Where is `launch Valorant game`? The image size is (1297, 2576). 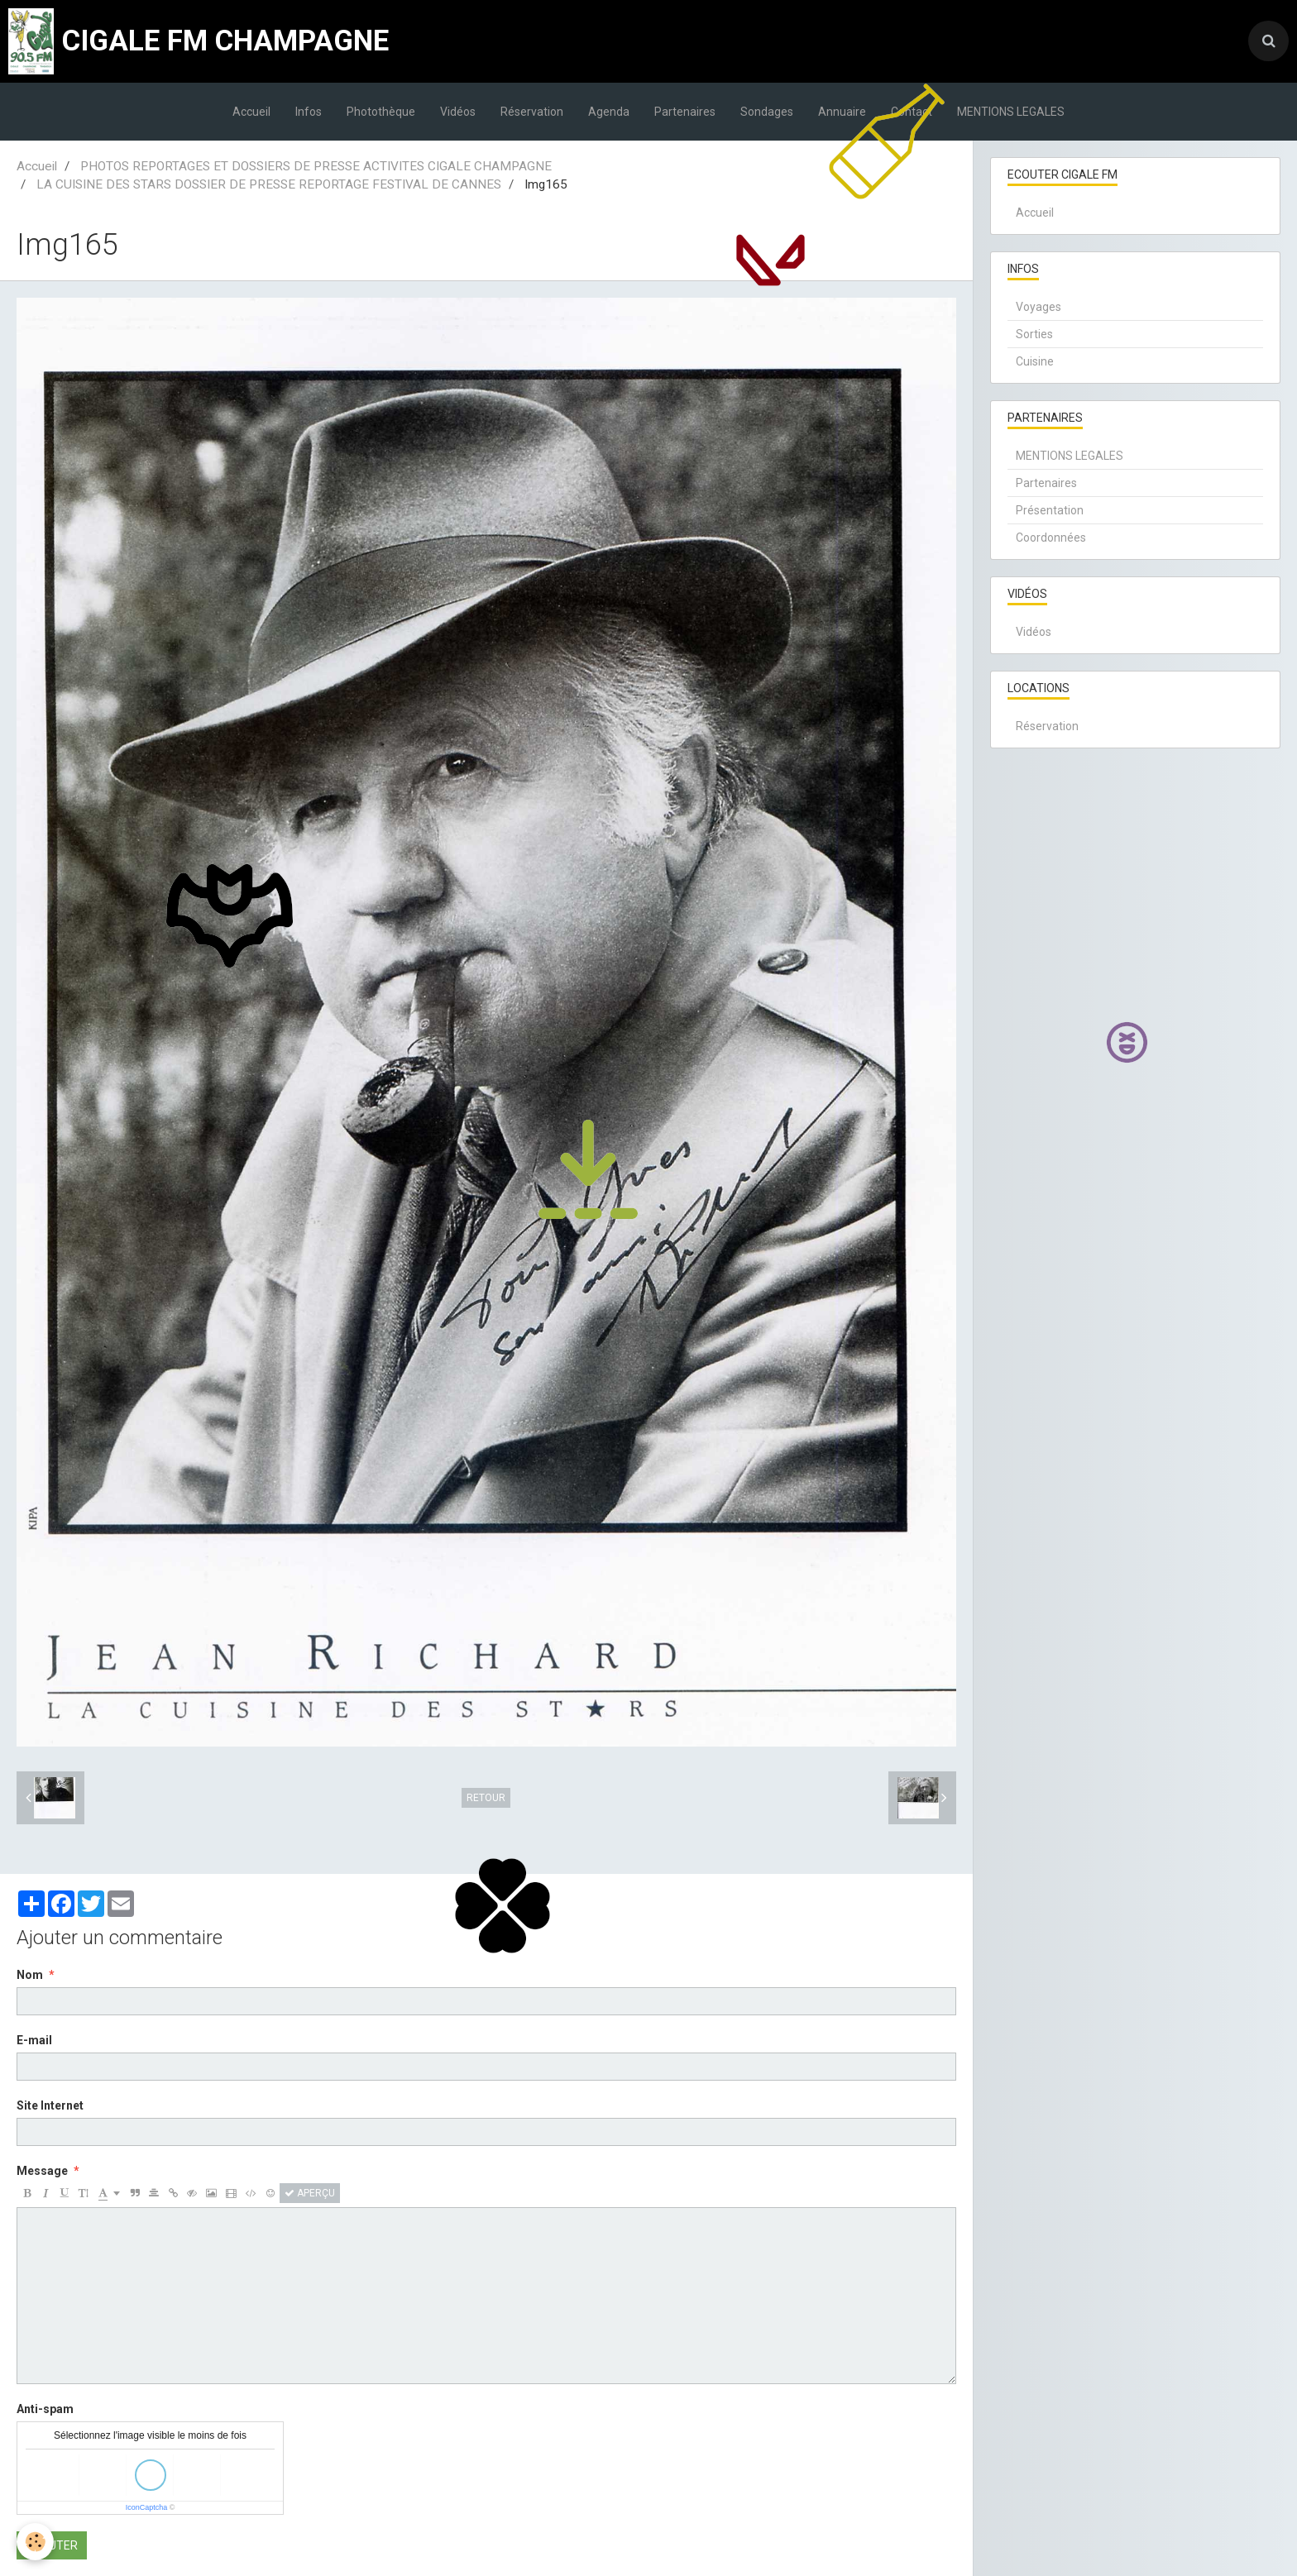
launch Valorant game is located at coordinates (770, 258).